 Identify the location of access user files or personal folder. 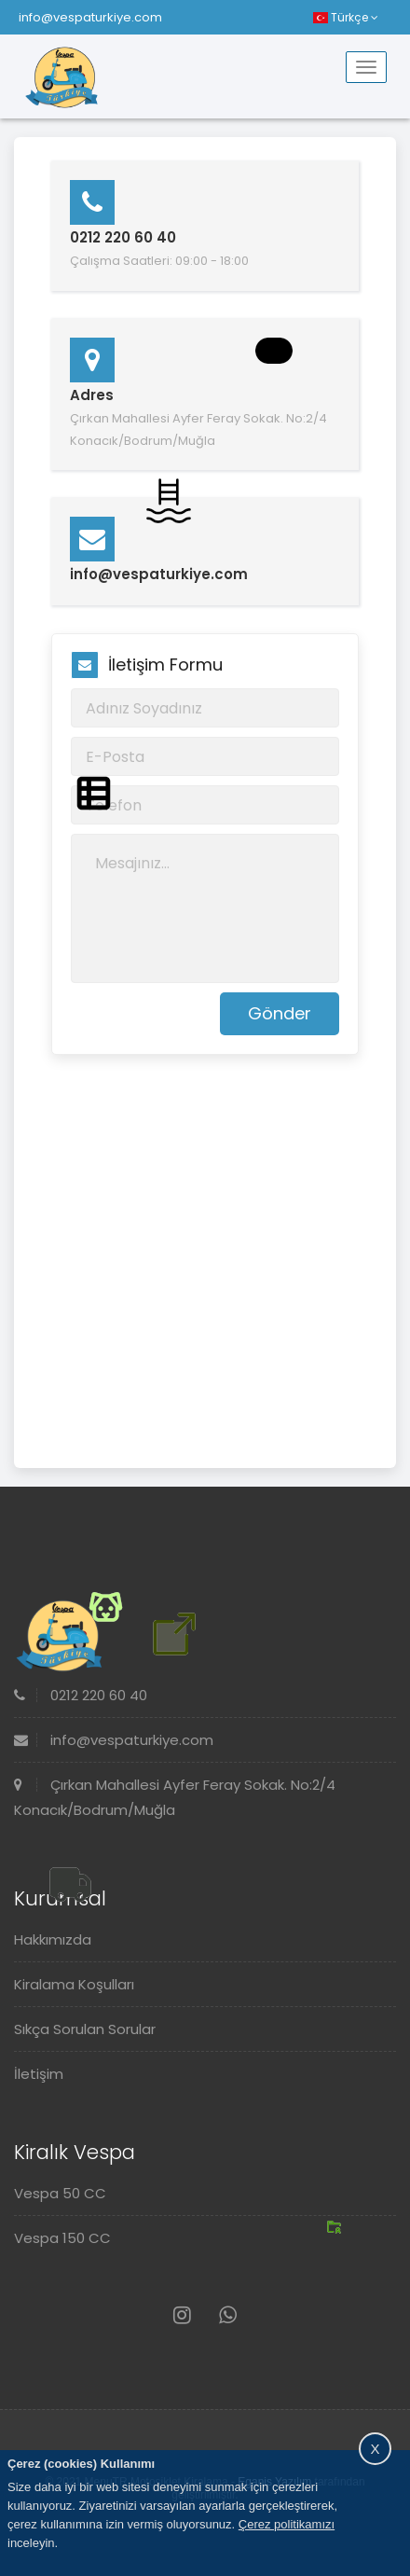
(334, 2226).